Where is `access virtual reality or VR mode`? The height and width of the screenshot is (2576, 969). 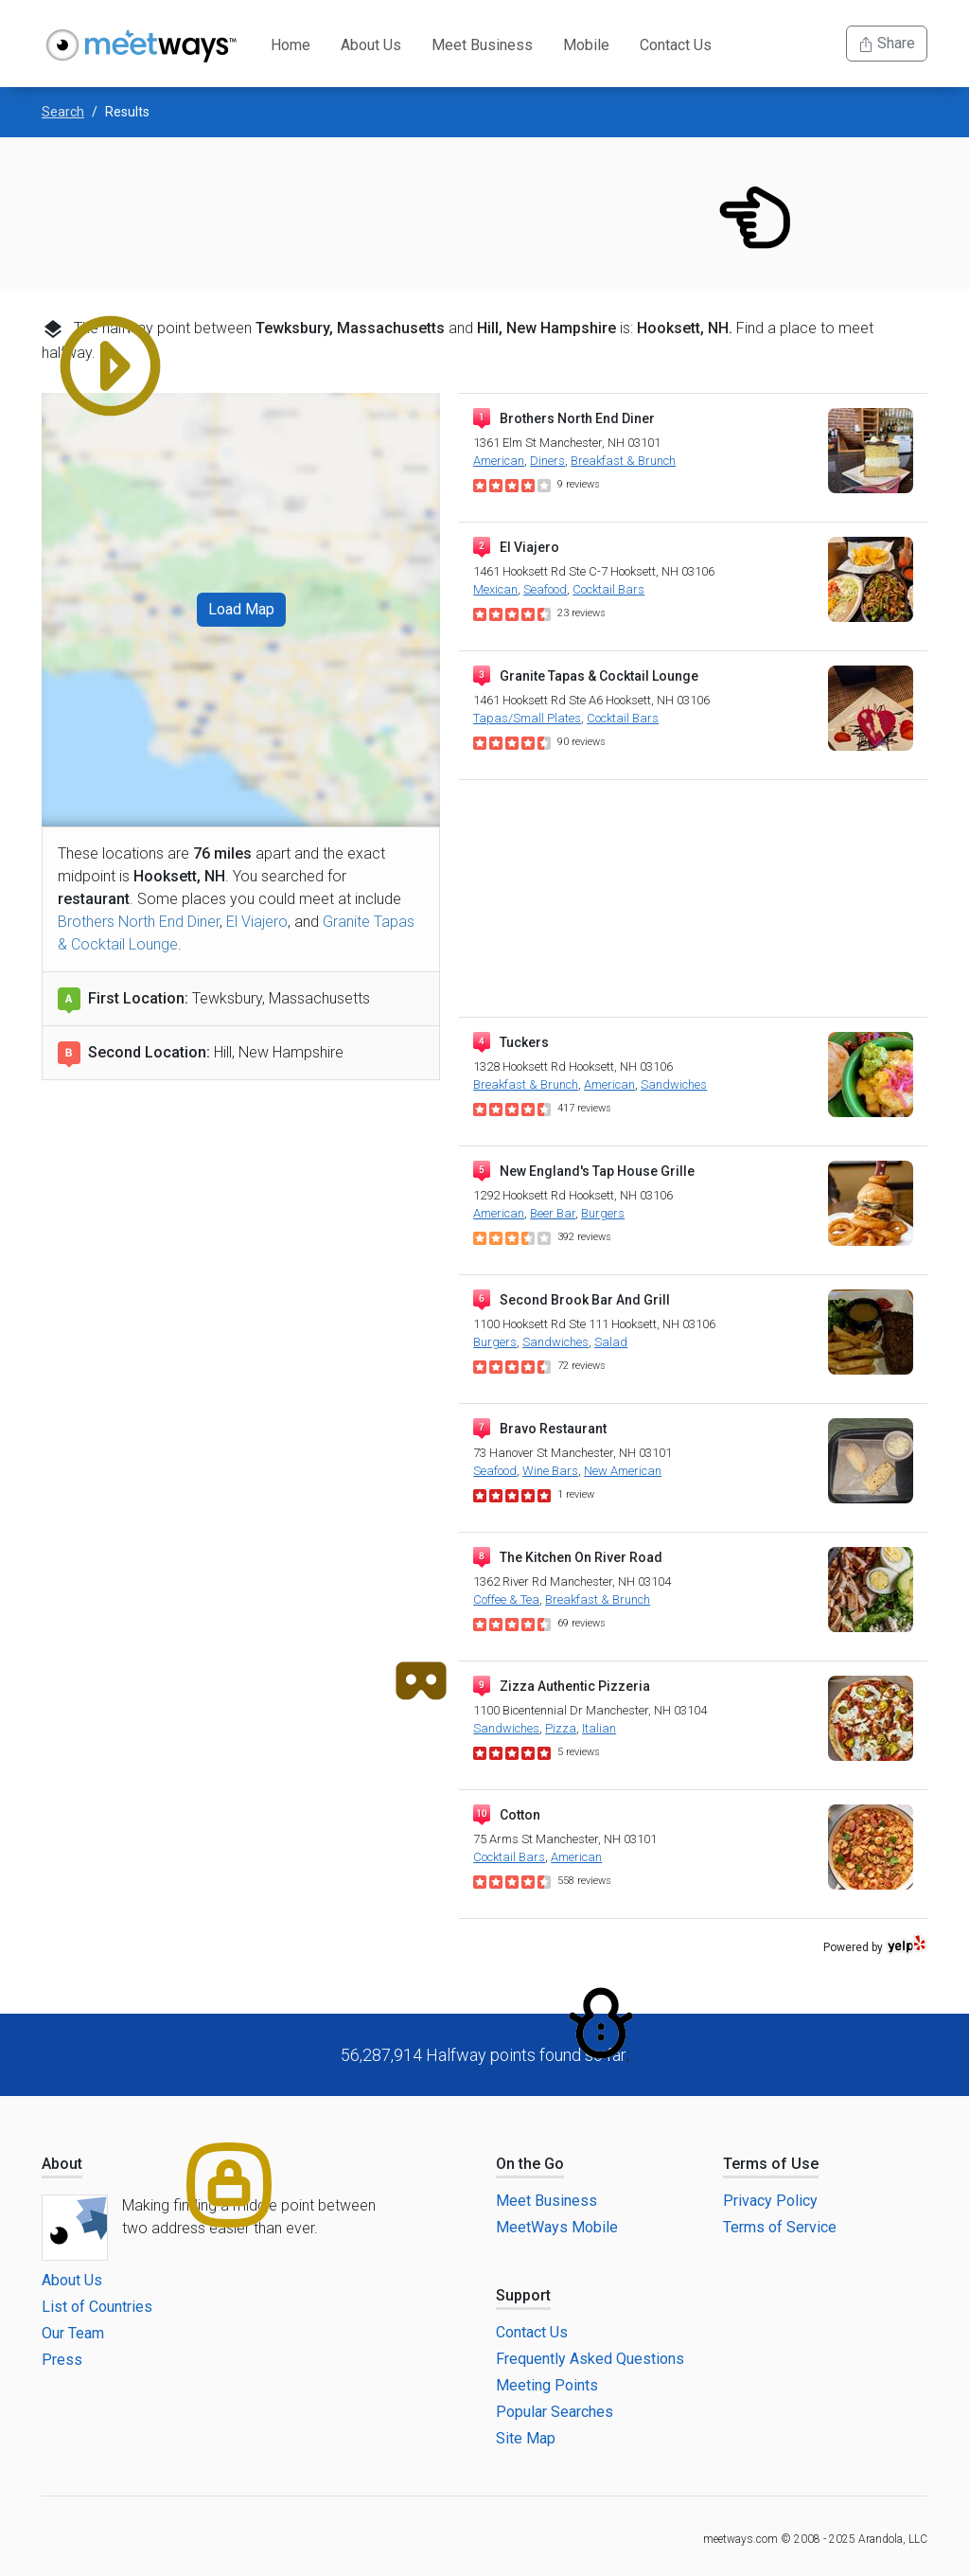
access virtual reality or VR mode is located at coordinates (421, 1679).